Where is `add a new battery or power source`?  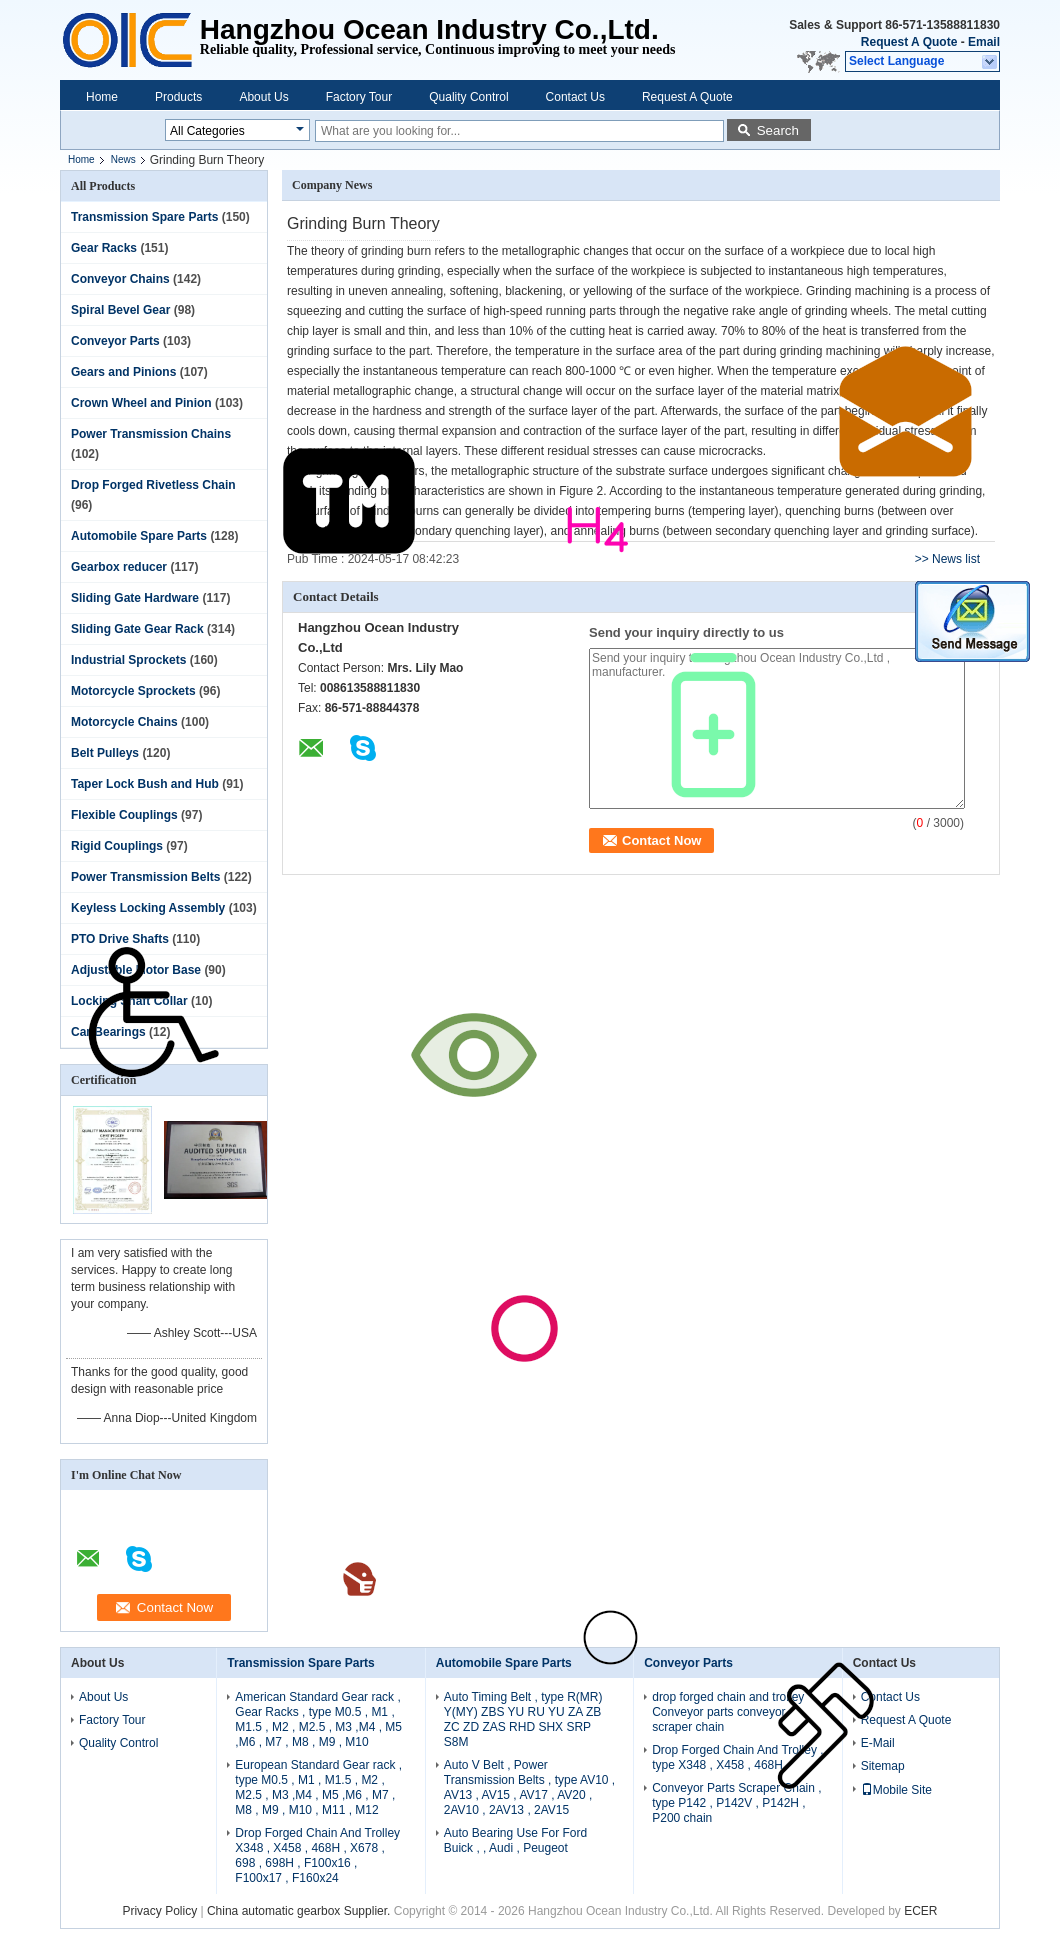
add a new battery or power source is located at coordinates (713, 727).